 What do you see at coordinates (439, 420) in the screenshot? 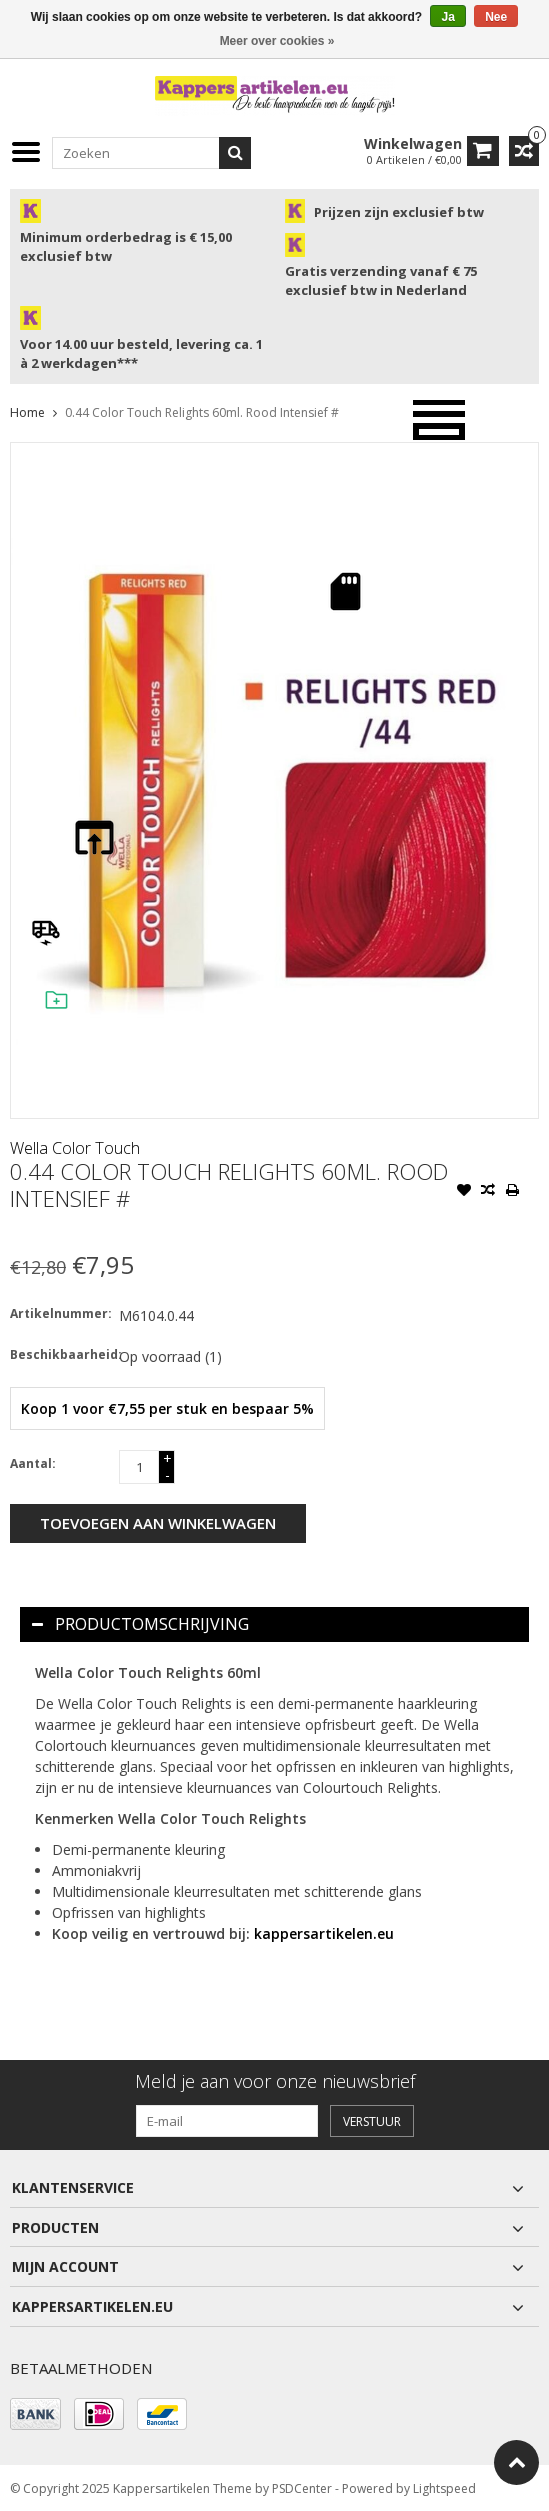
I see `split view horizontally` at bounding box center [439, 420].